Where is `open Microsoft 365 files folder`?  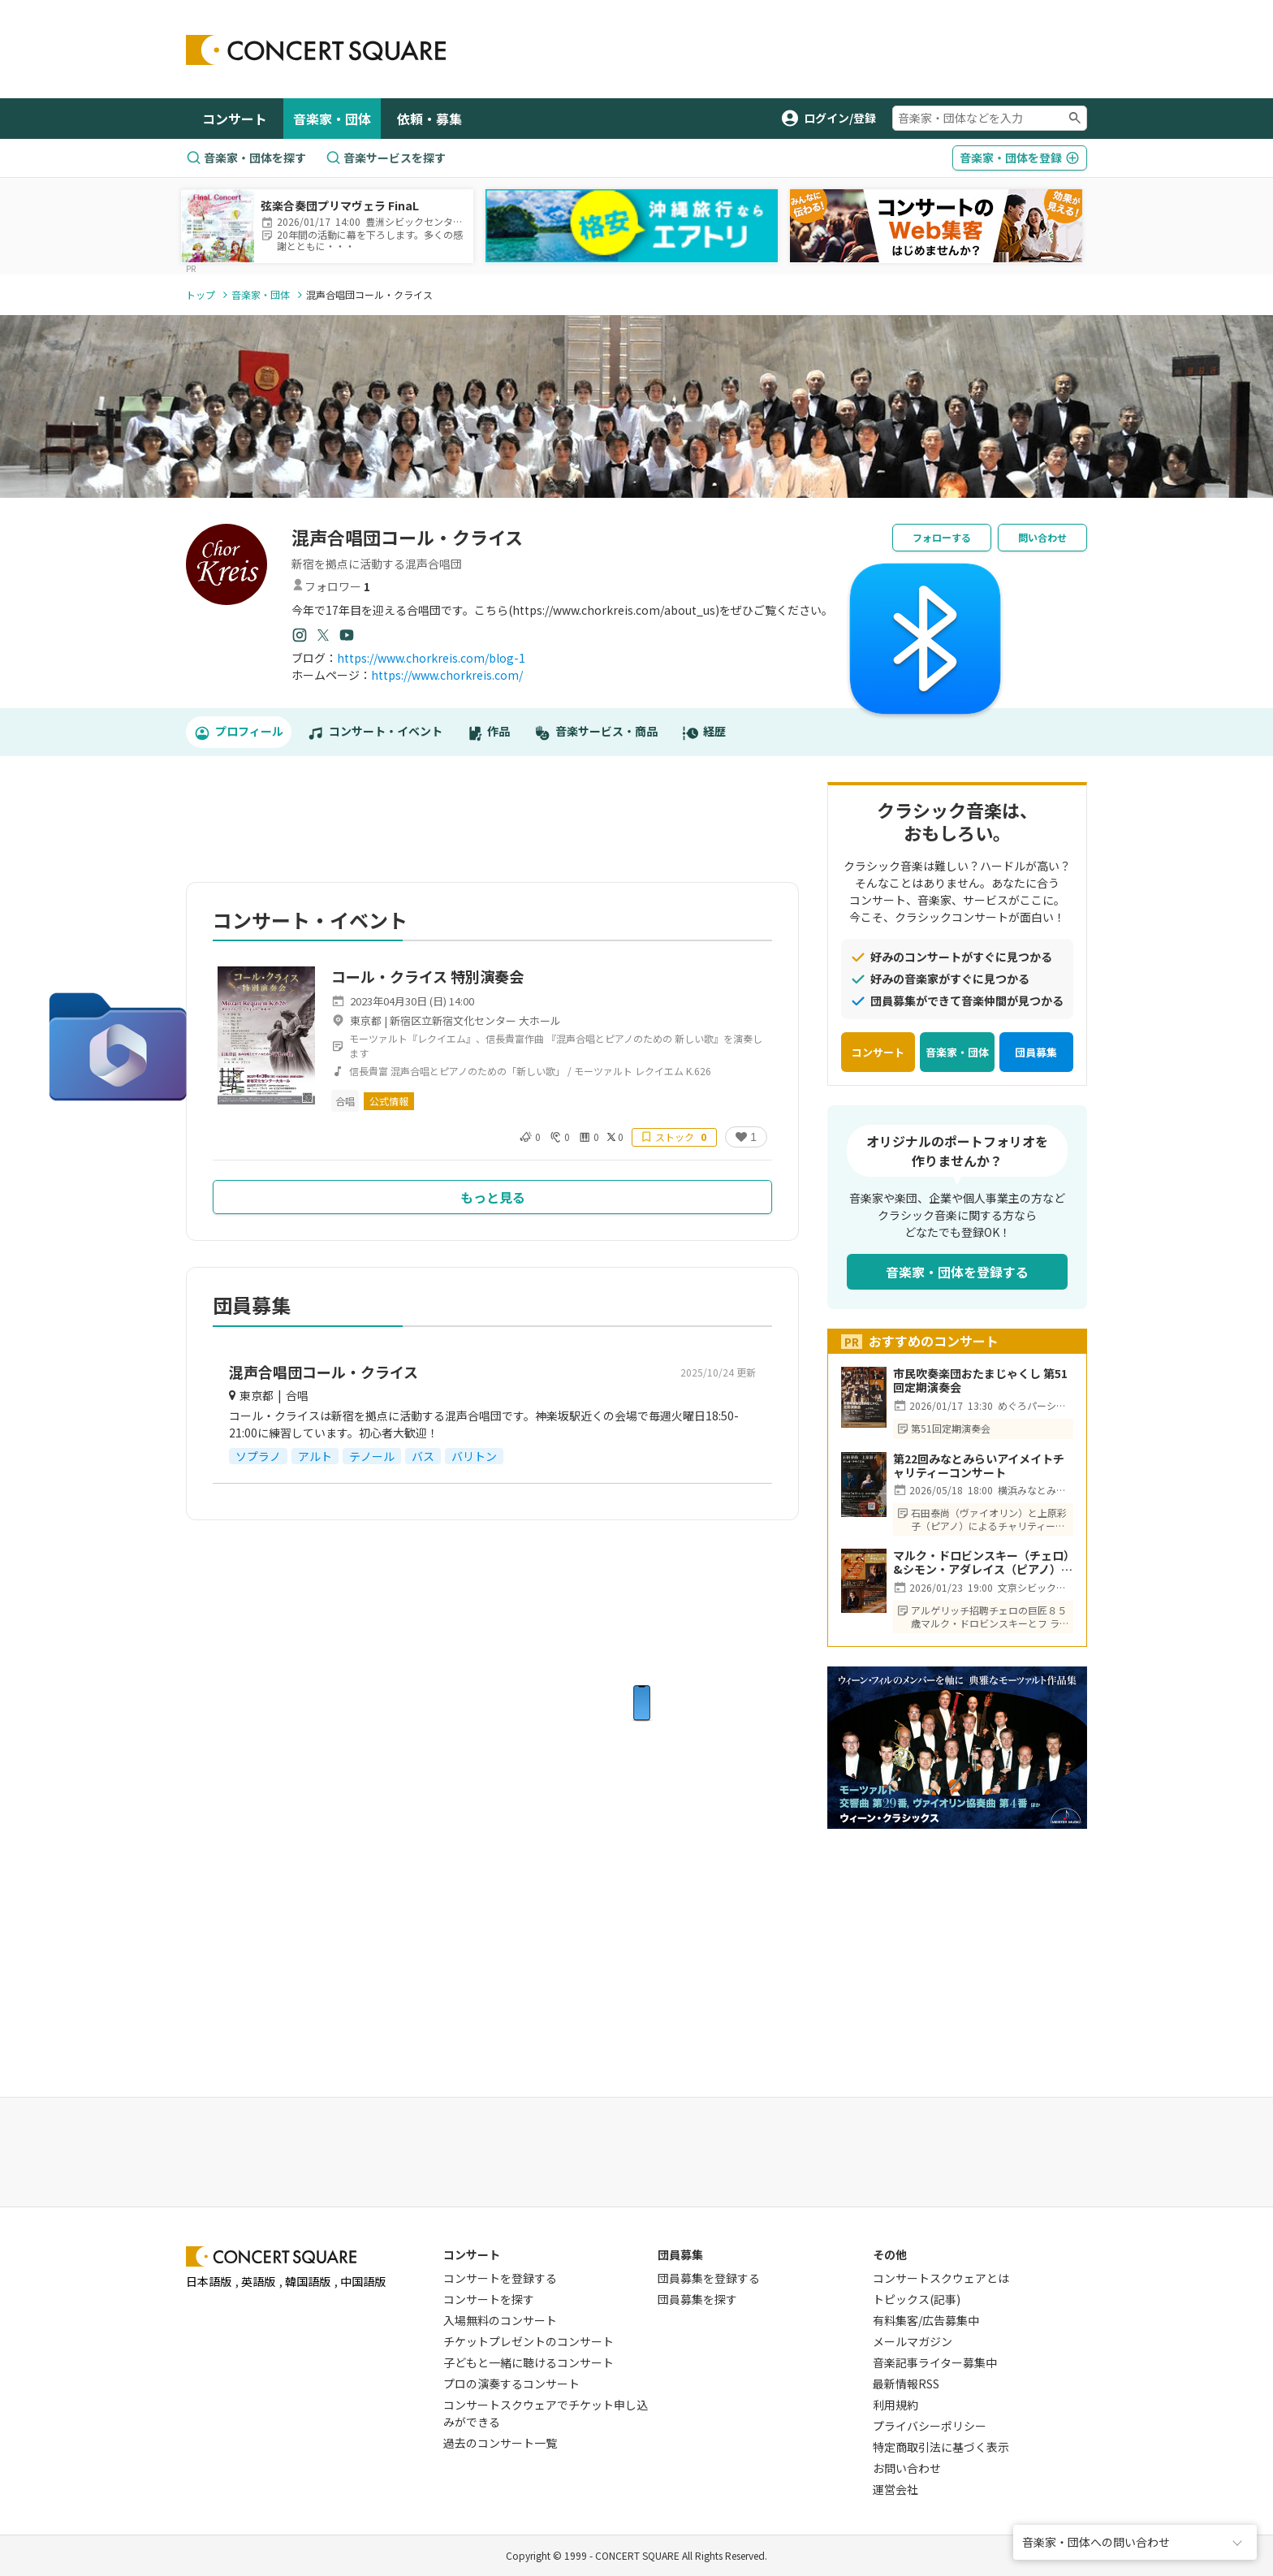 open Microsoft 365 files folder is located at coordinates (117, 1050).